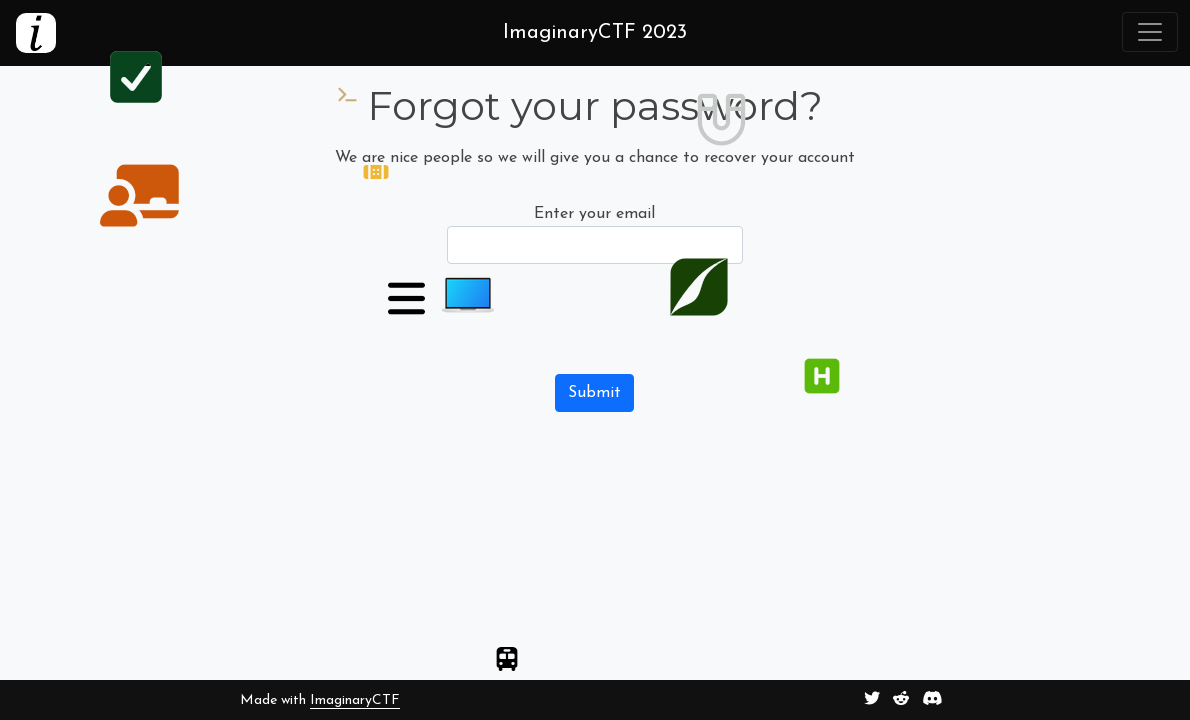 This screenshot has width=1190, height=720. Describe the element at coordinates (468, 294) in the screenshot. I see `laptop or portable computer device` at that location.